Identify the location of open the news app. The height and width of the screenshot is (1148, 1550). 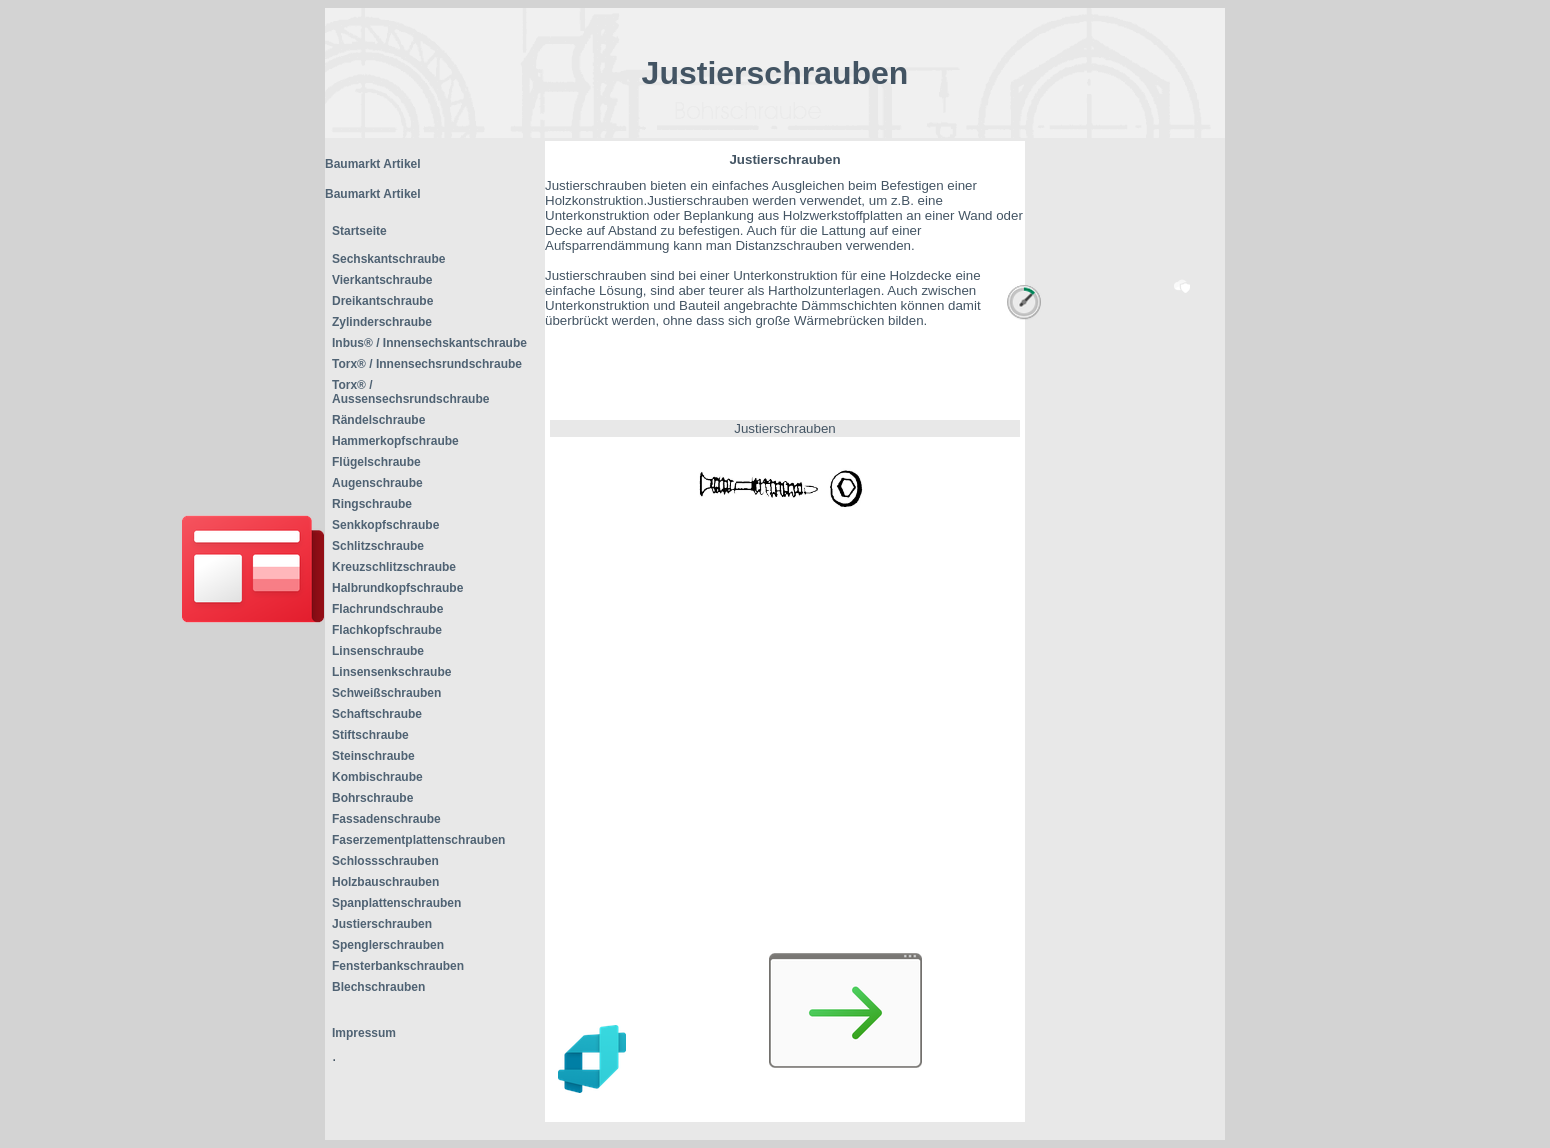
(253, 569).